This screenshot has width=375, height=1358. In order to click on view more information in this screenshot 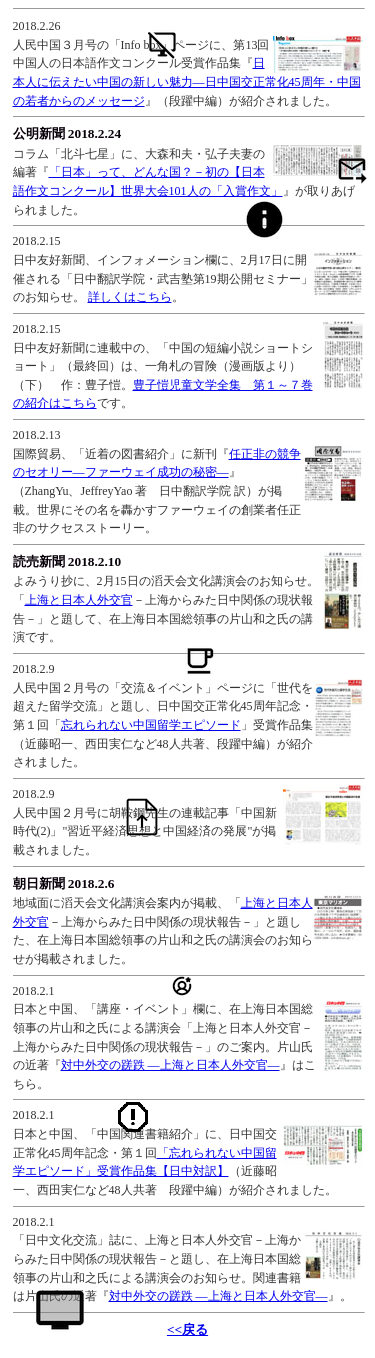, I will do `click(264, 219)`.